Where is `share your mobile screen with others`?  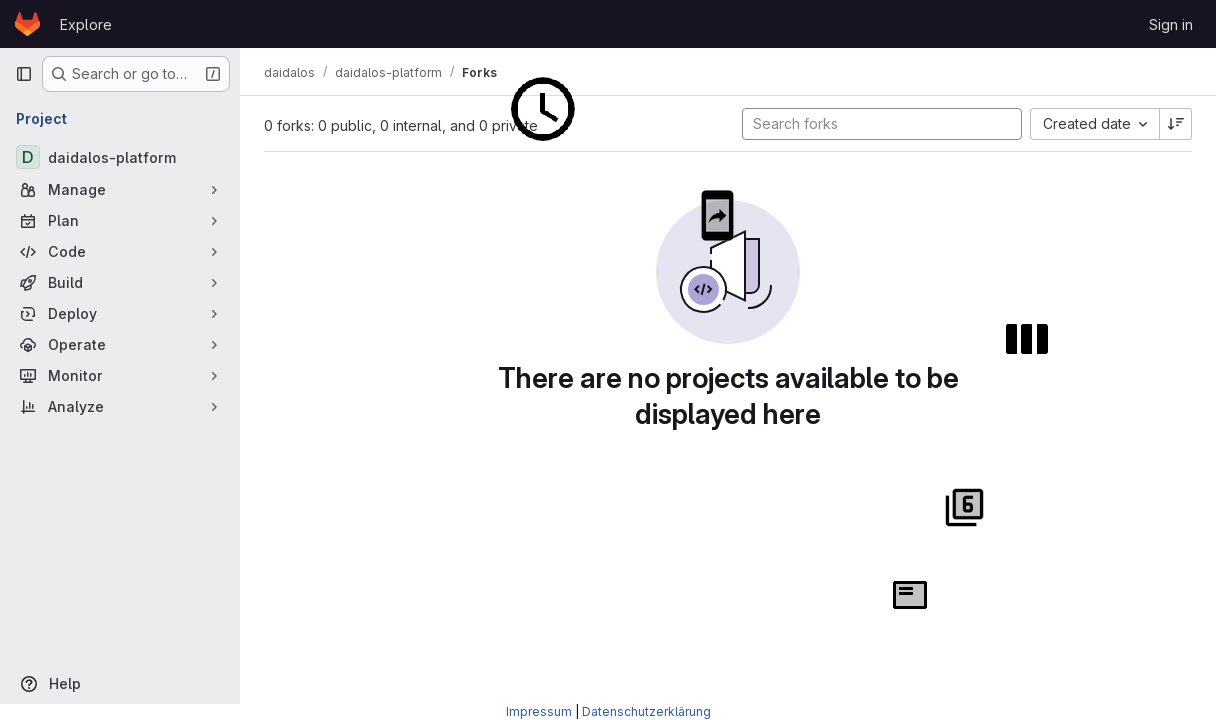 share your mobile screen with others is located at coordinates (717, 215).